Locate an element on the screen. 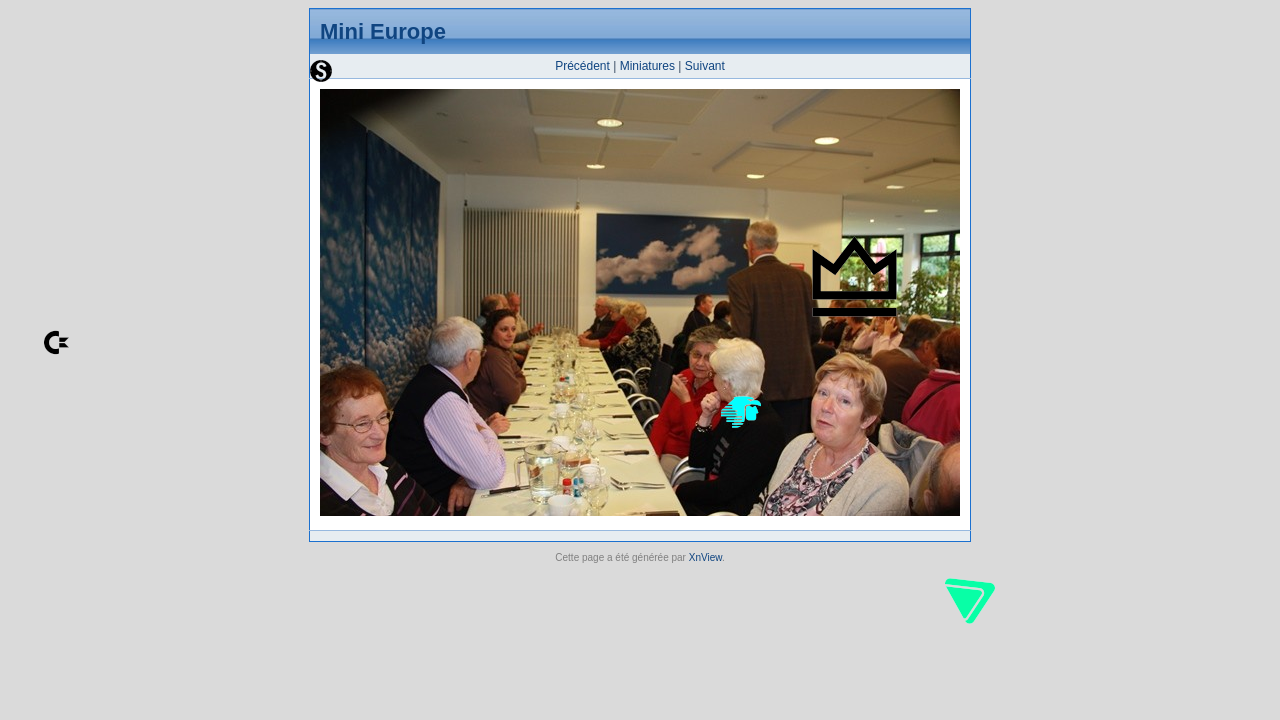 Image resolution: width=1280 pixels, height=720 pixels. open ProtonVPN app is located at coordinates (970, 601).